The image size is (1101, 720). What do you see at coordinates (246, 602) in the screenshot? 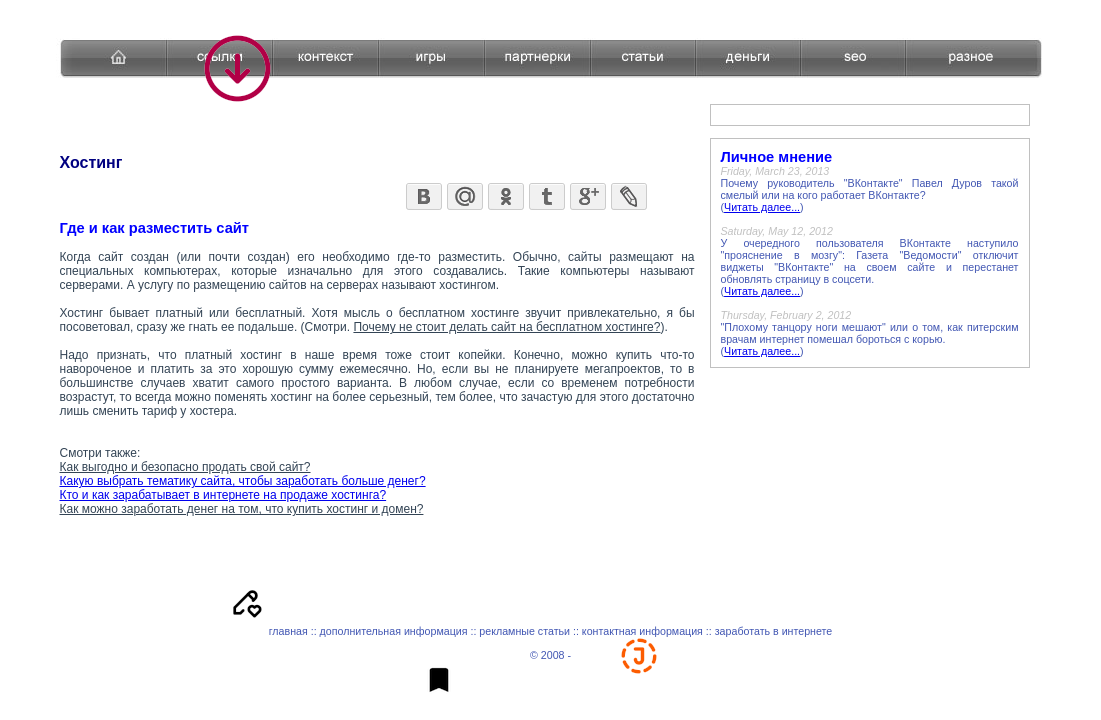
I see `edit your favorites or liked items` at bounding box center [246, 602].